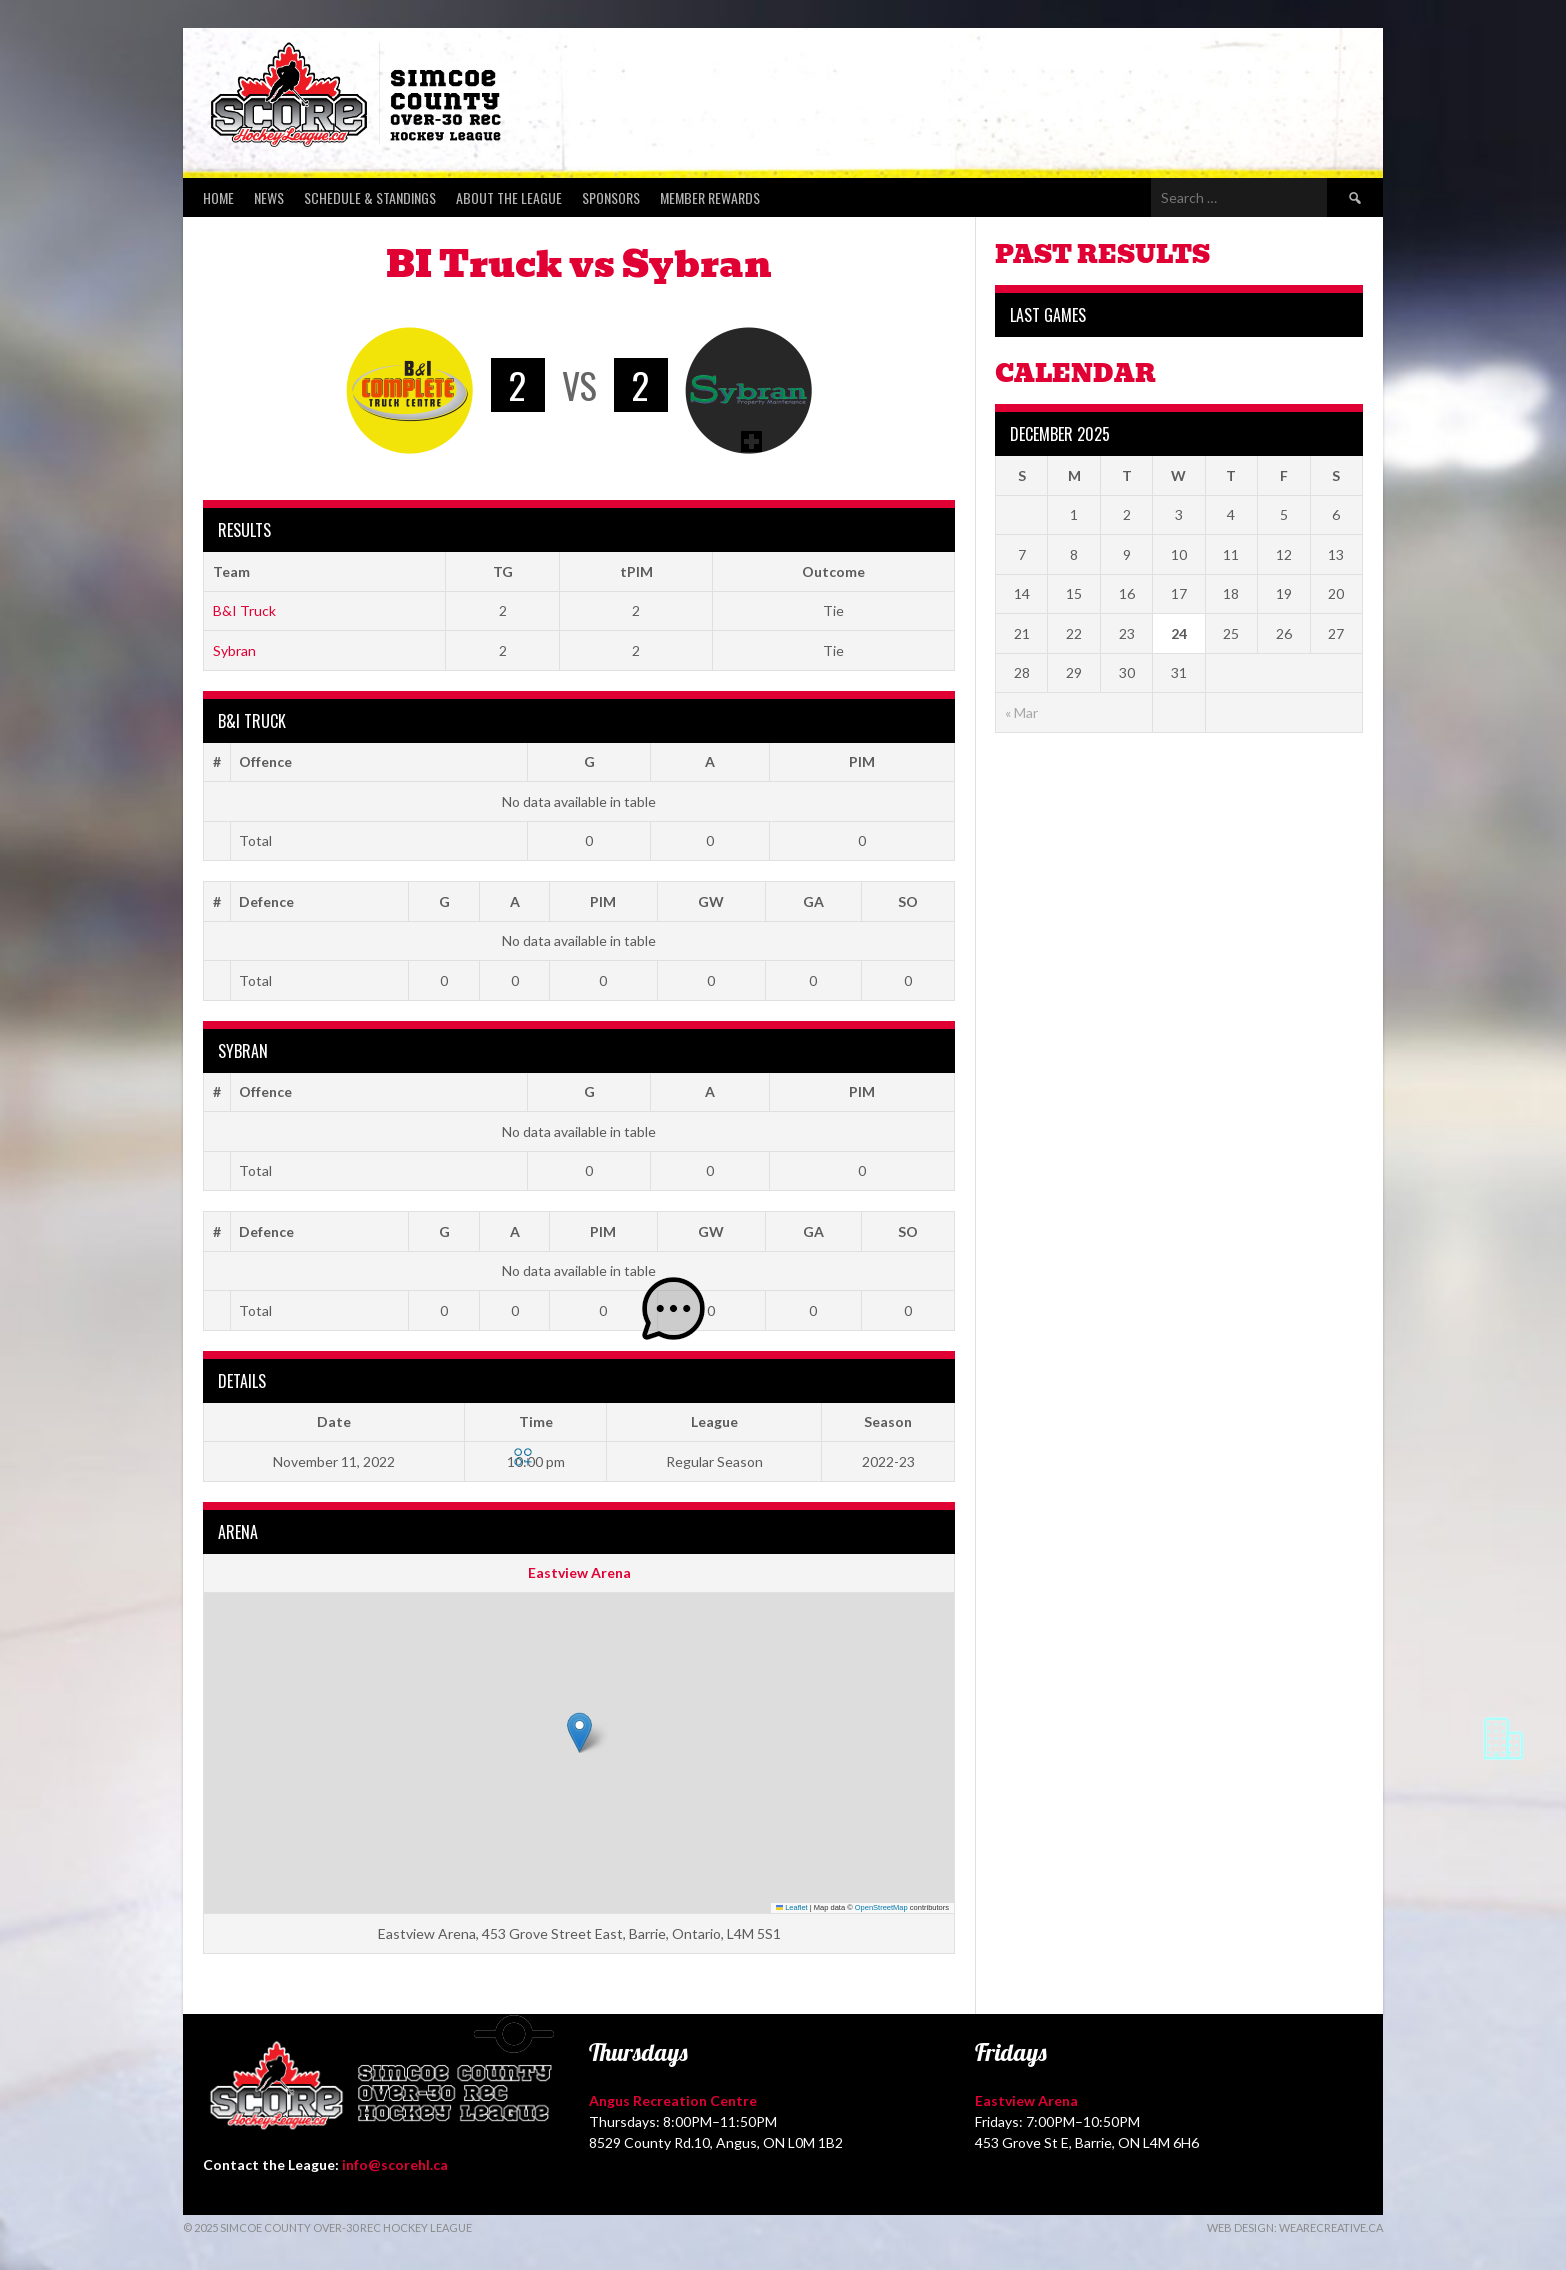 Image resolution: width=1566 pixels, height=2270 pixels. I want to click on add a new item to a group or collection, so click(523, 1457).